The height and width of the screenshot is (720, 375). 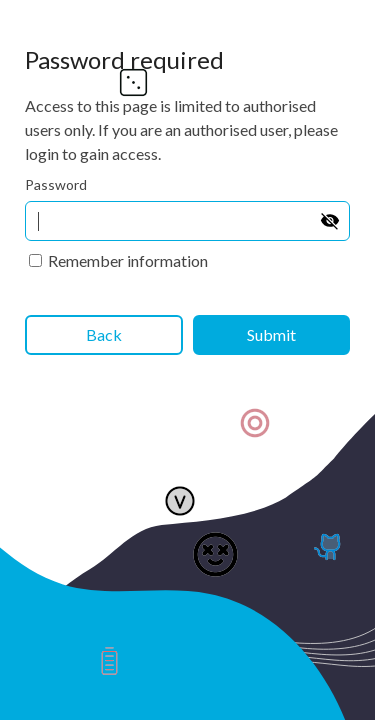 What do you see at coordinates (180, 501) in the screenshot?
I see `indicates an item or option labeled "V"` at bounding box center [180, 501].